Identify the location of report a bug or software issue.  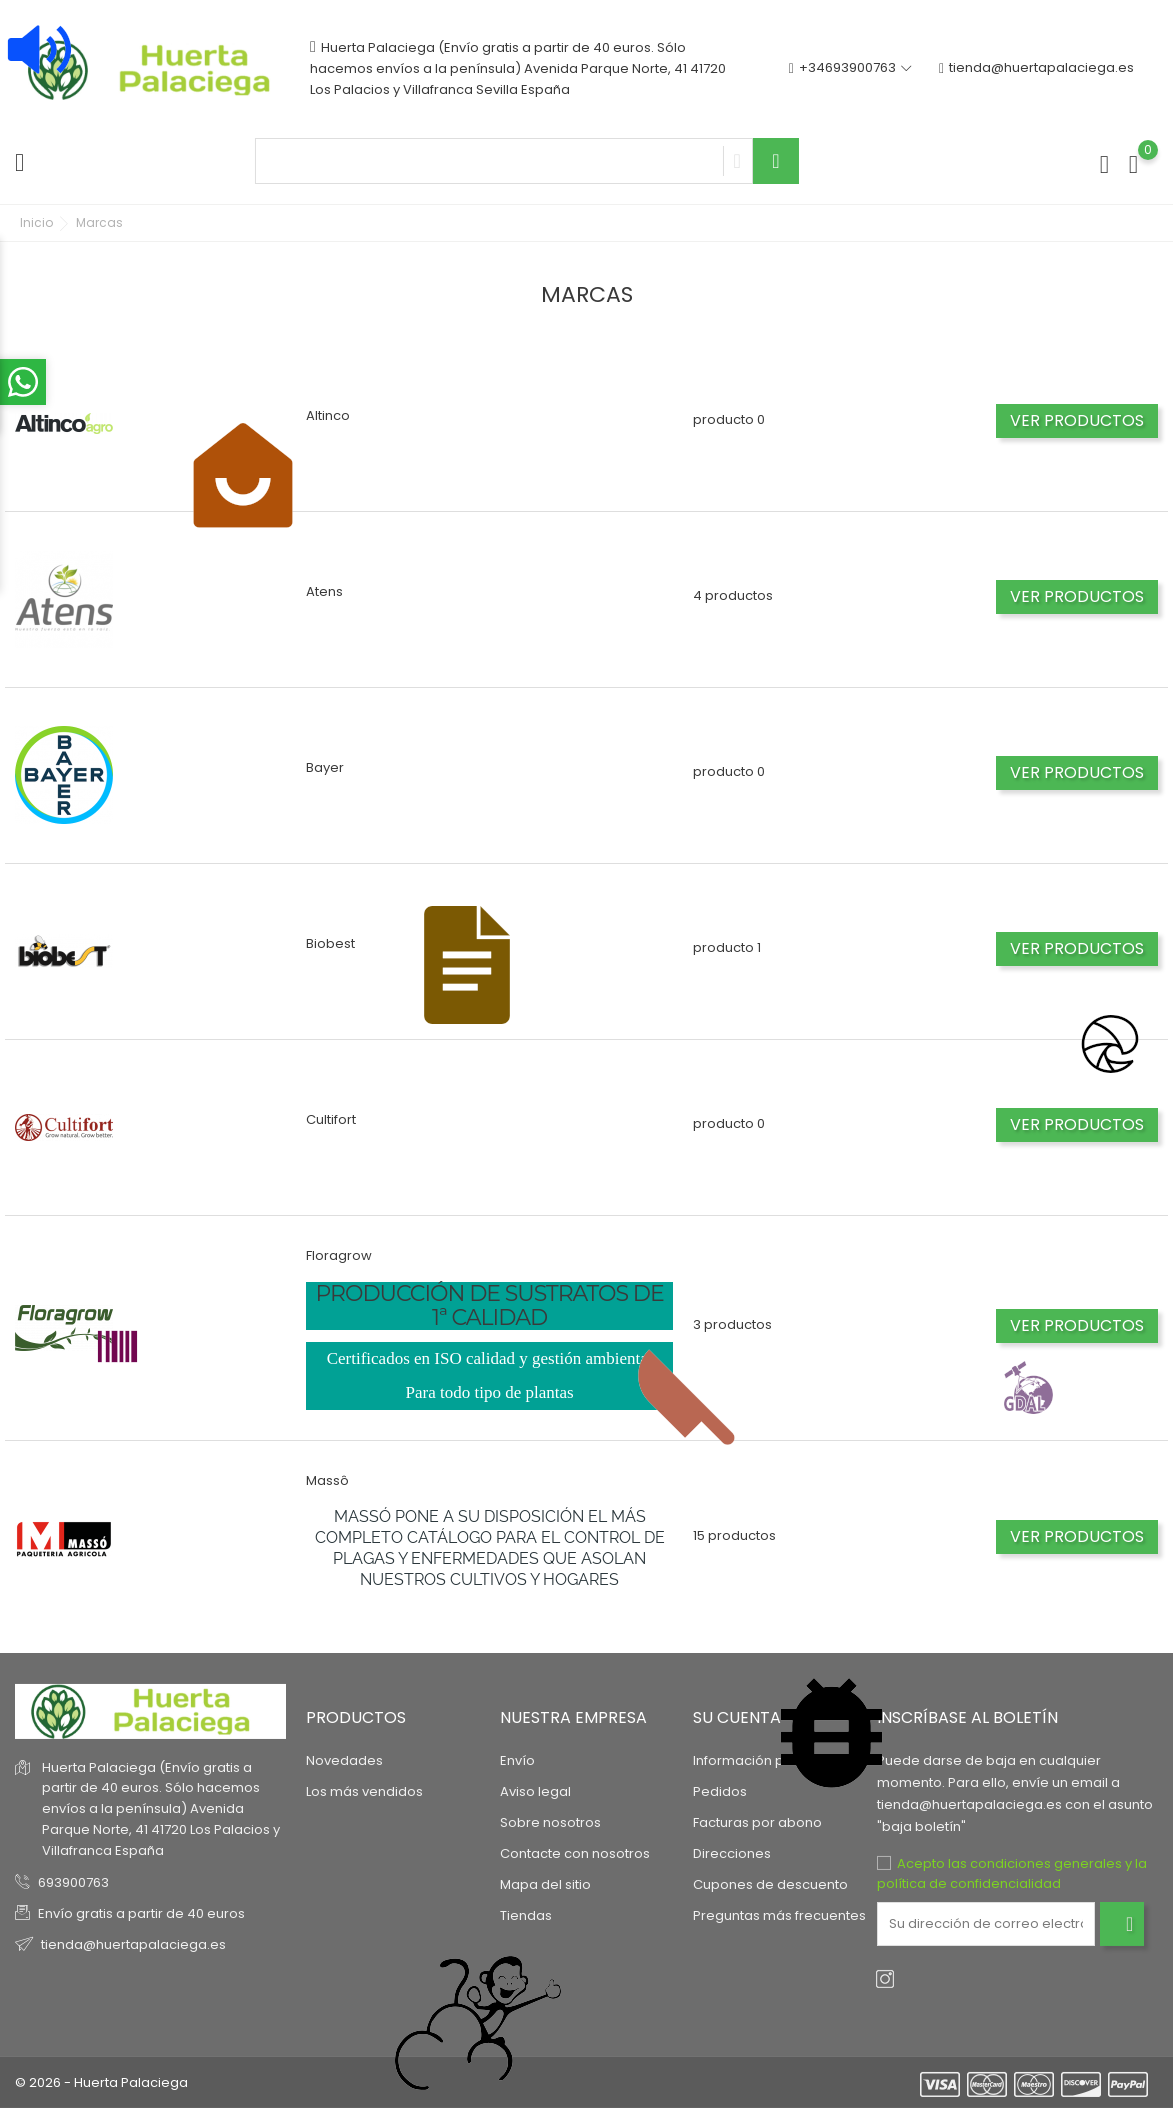
(831, 1731).